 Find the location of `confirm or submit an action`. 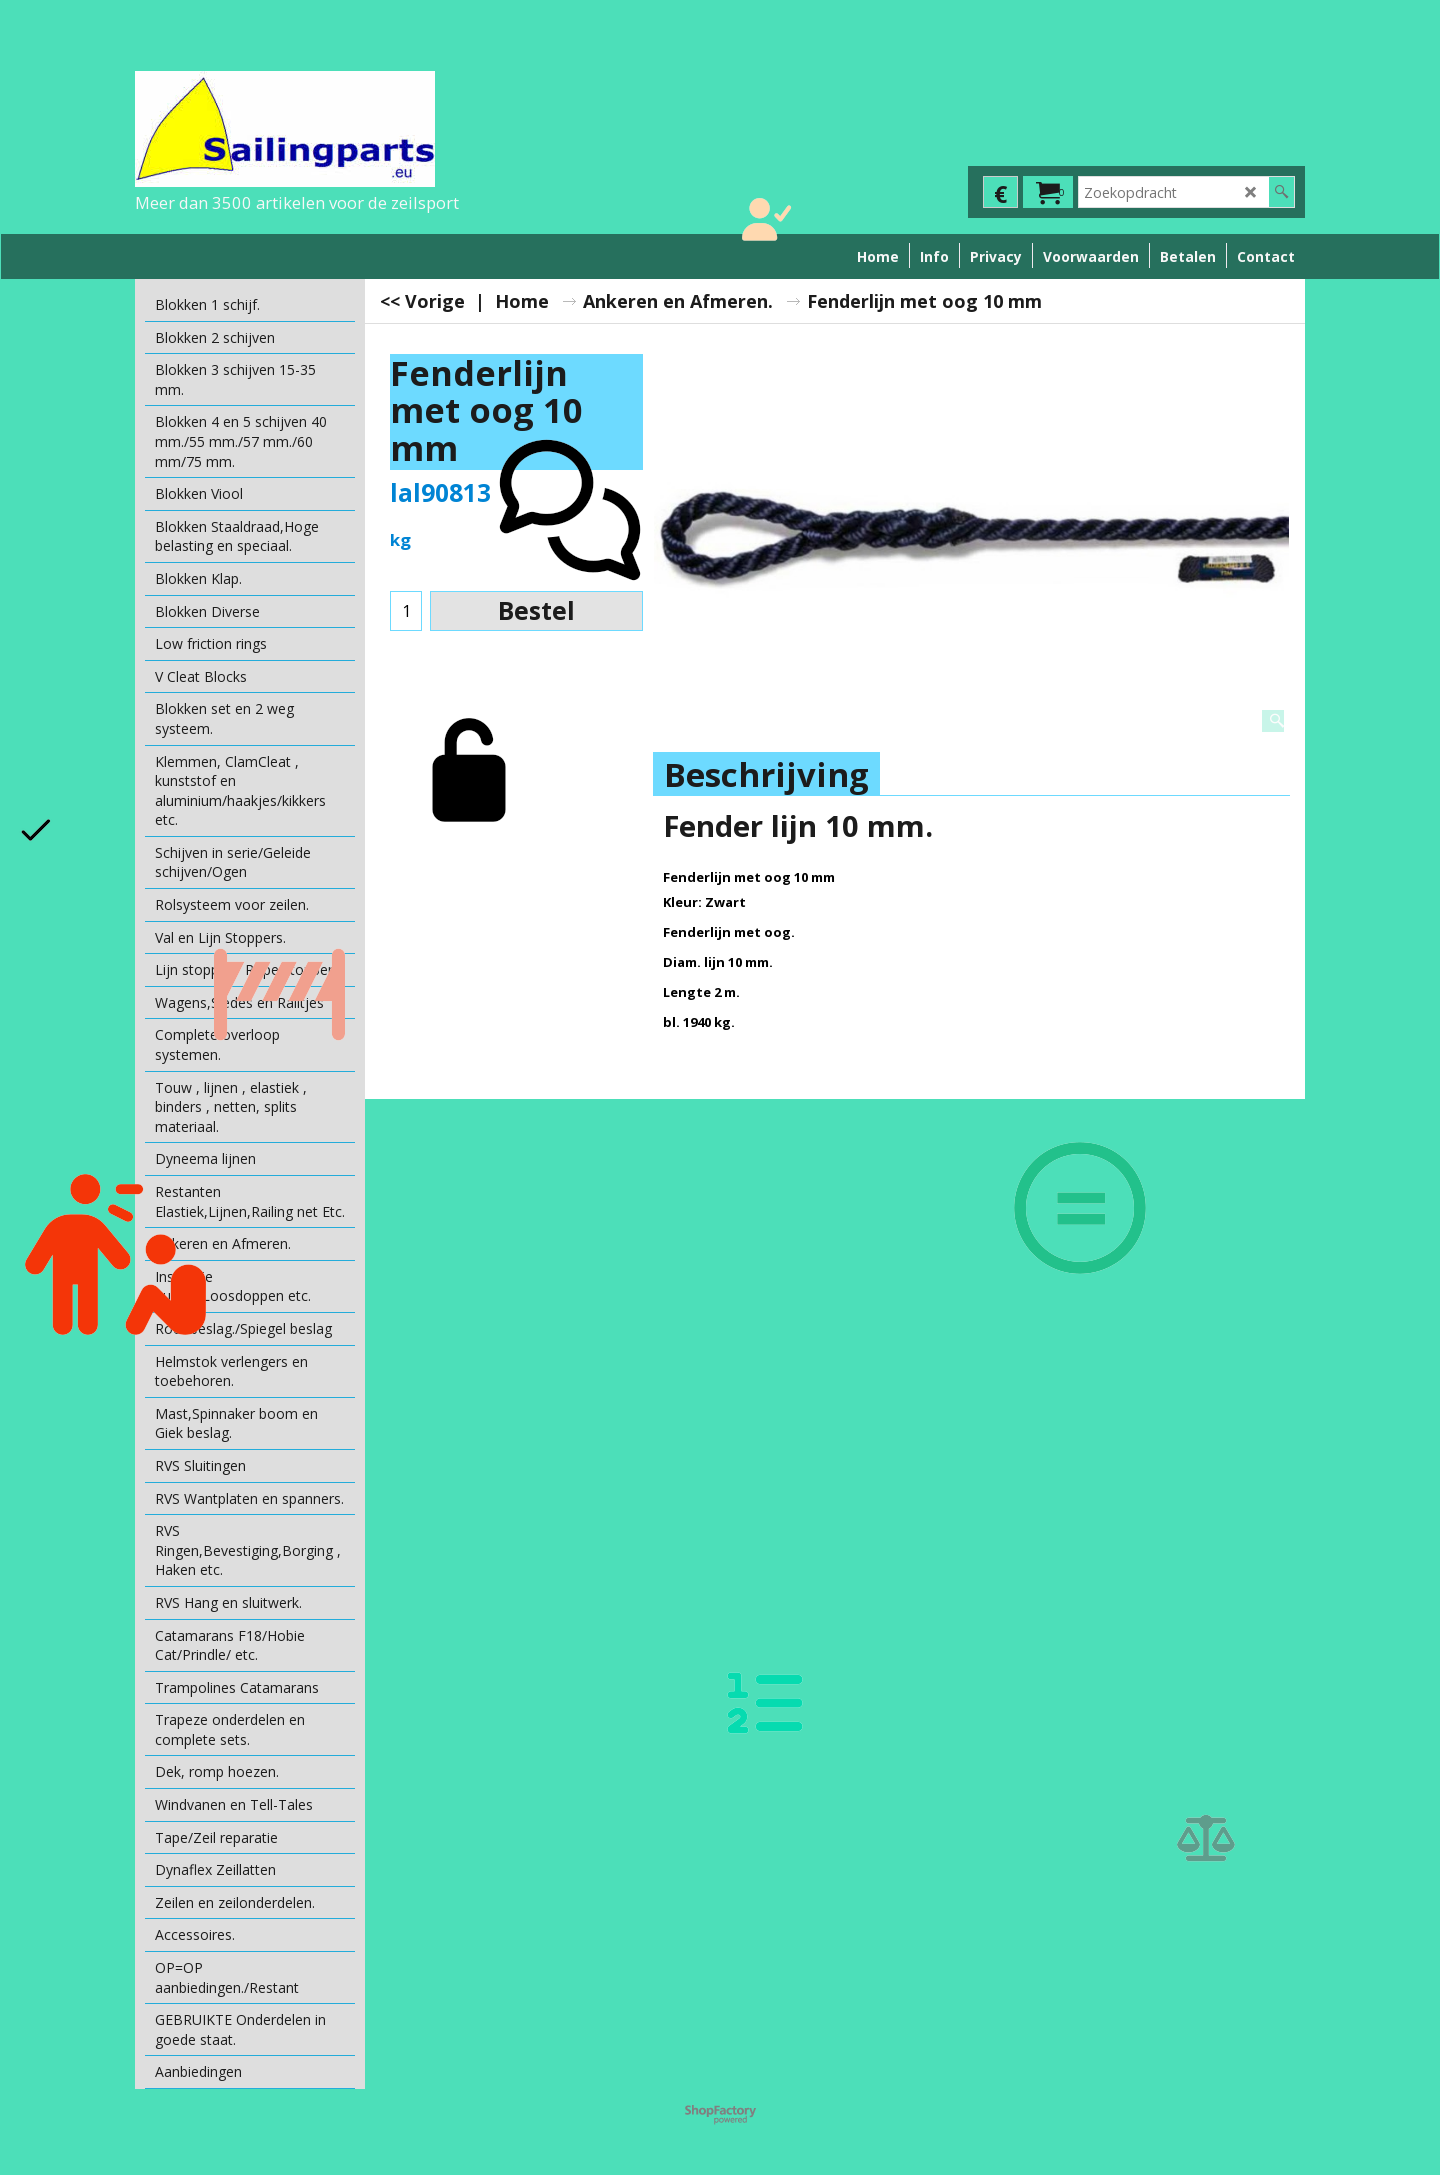

confirm or submit an action is located at coordinates (35, 829).